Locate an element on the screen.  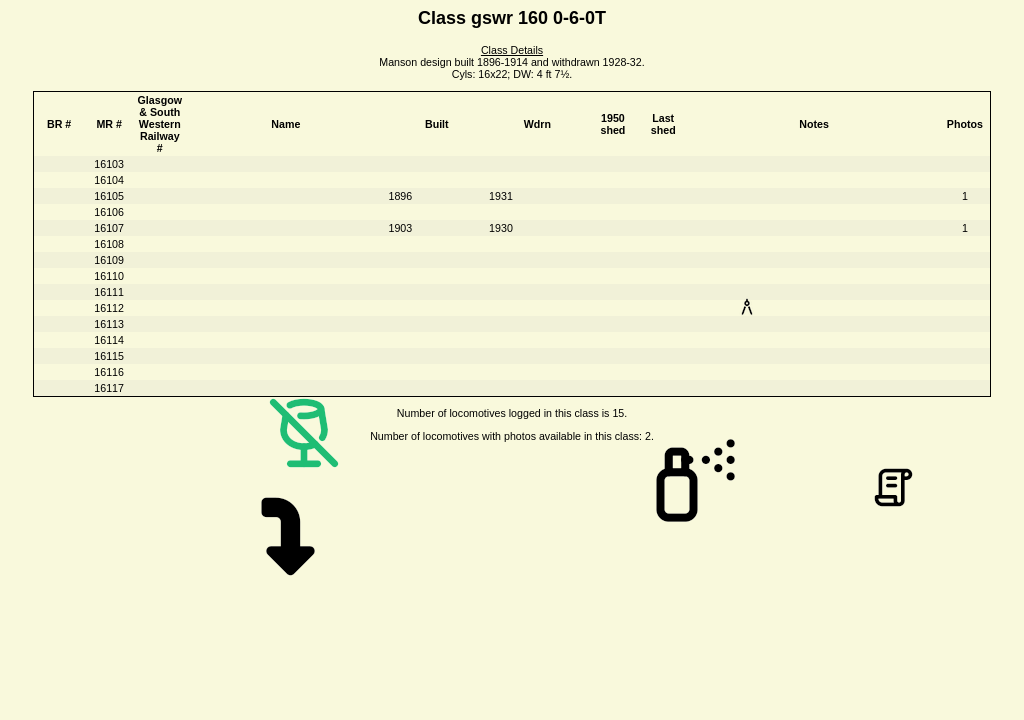
apply spray or mist effect is located at coordinates (693, 480).